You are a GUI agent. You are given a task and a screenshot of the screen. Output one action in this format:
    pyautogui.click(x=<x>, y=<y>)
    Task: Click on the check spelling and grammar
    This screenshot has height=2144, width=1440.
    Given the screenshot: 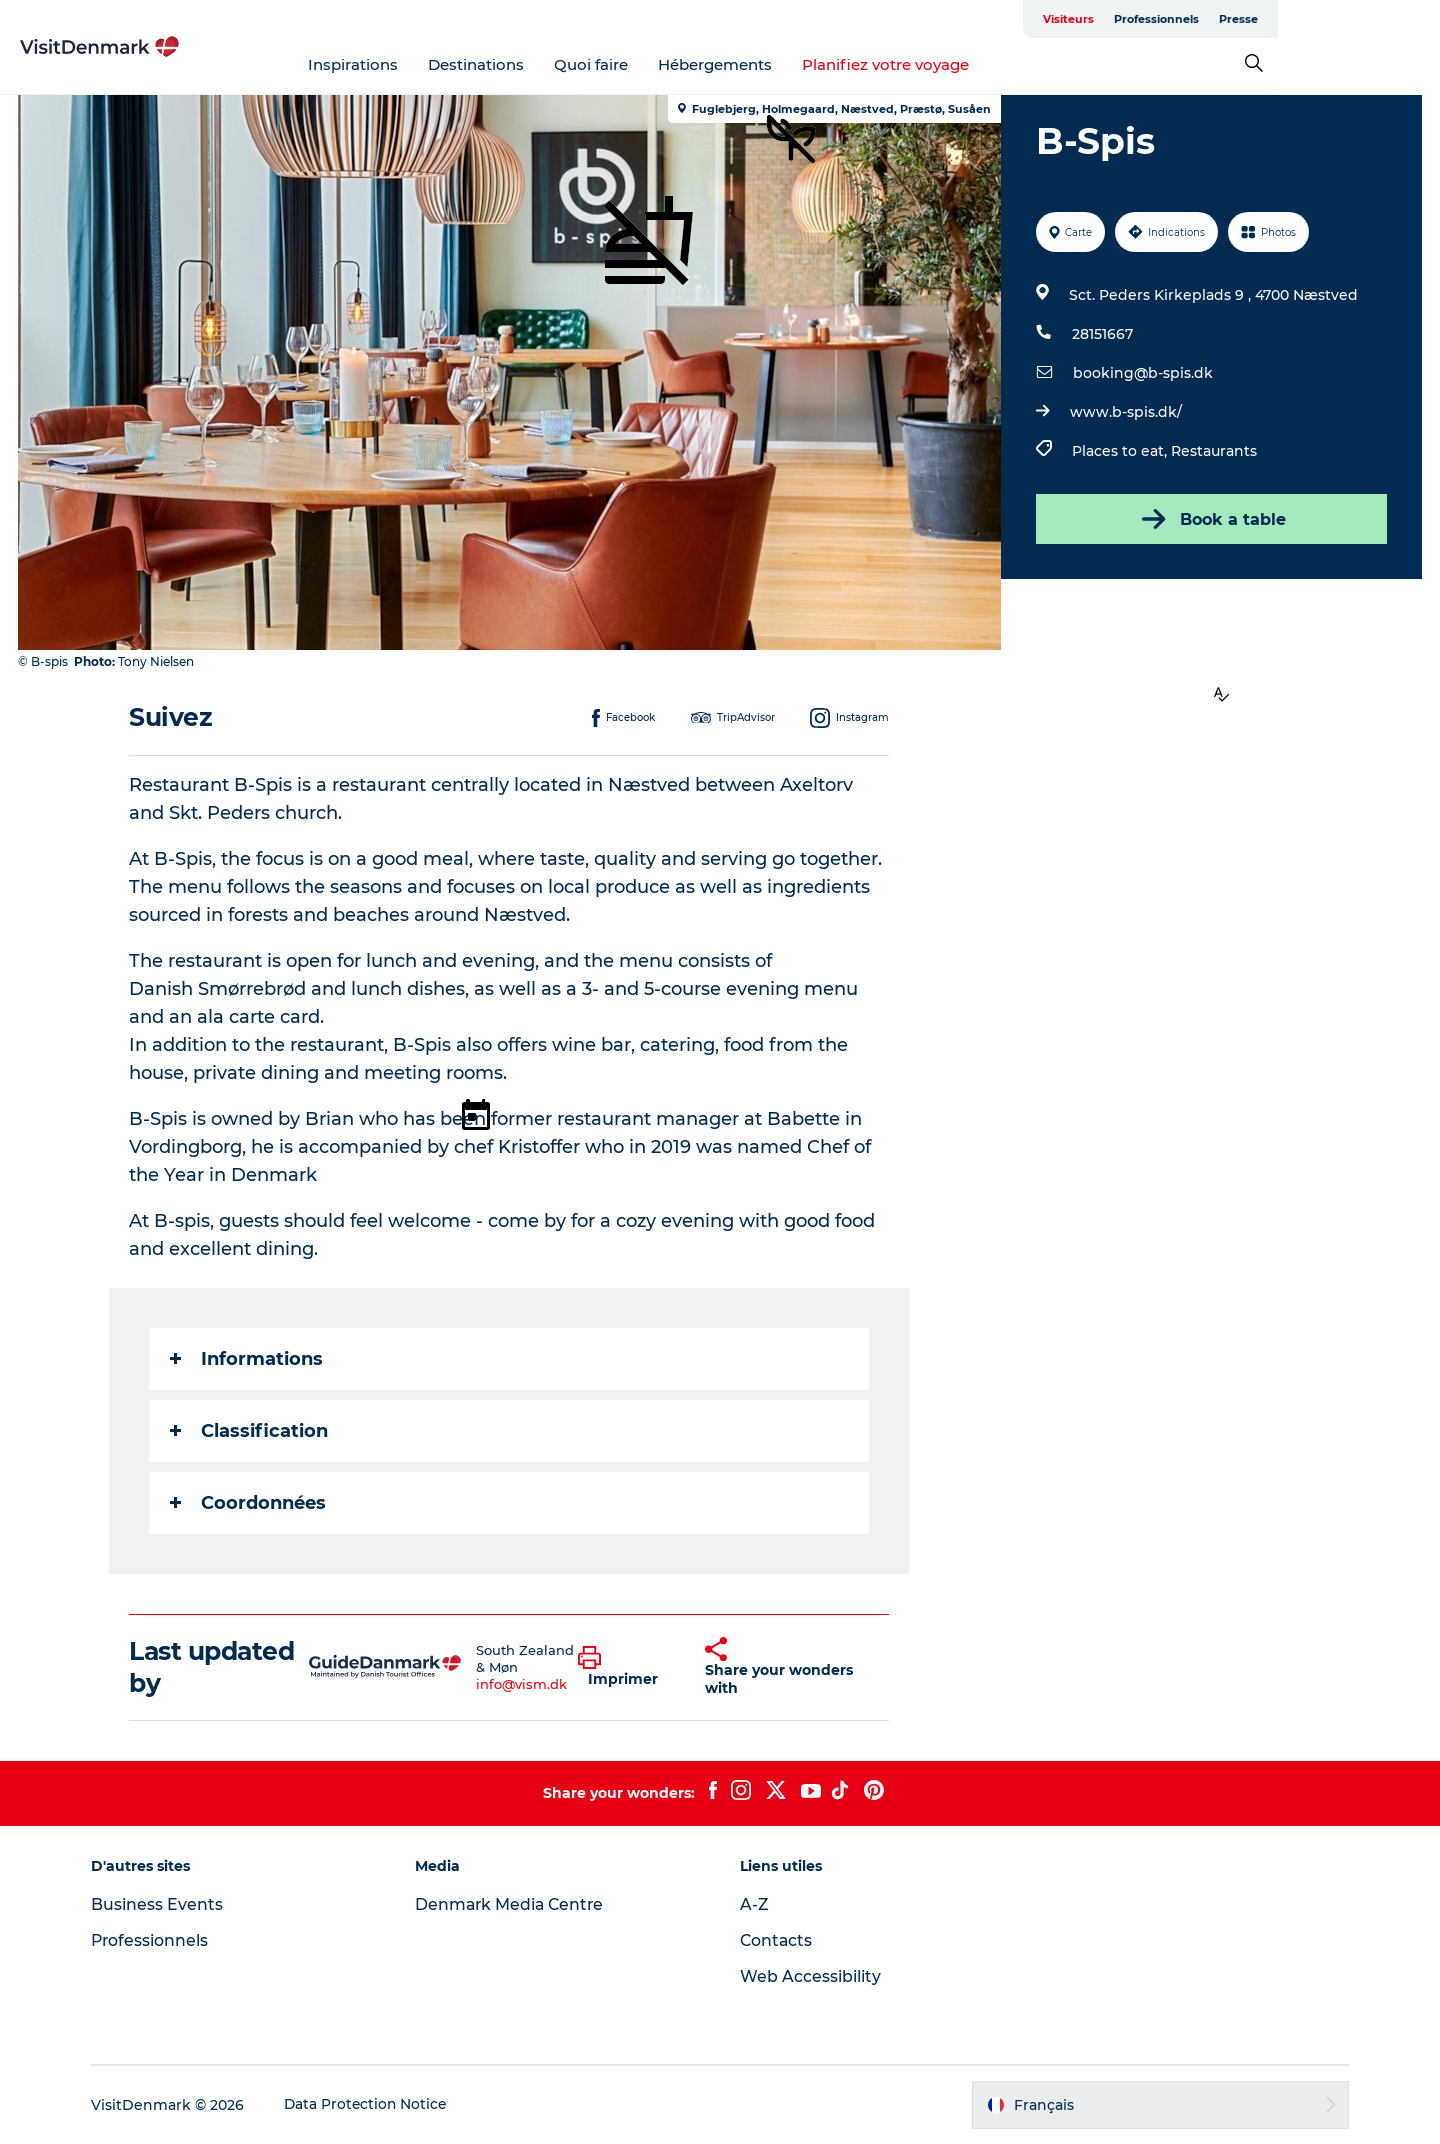 What is the action you would take?
    pyautogui.click(x=1221, y=694)
    